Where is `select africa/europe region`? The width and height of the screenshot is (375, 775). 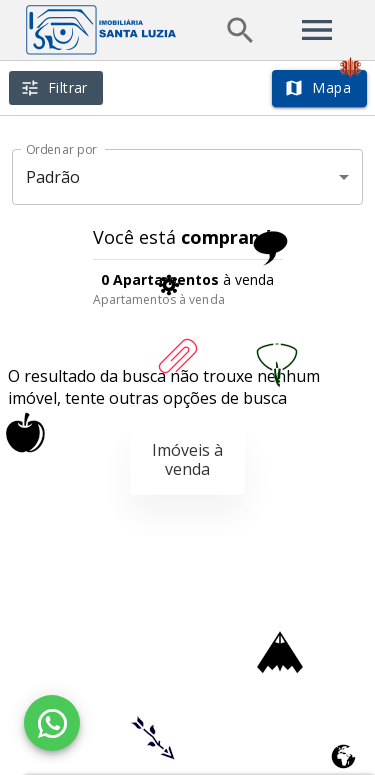 select africa/europe region is located at coordinates (343, 756).